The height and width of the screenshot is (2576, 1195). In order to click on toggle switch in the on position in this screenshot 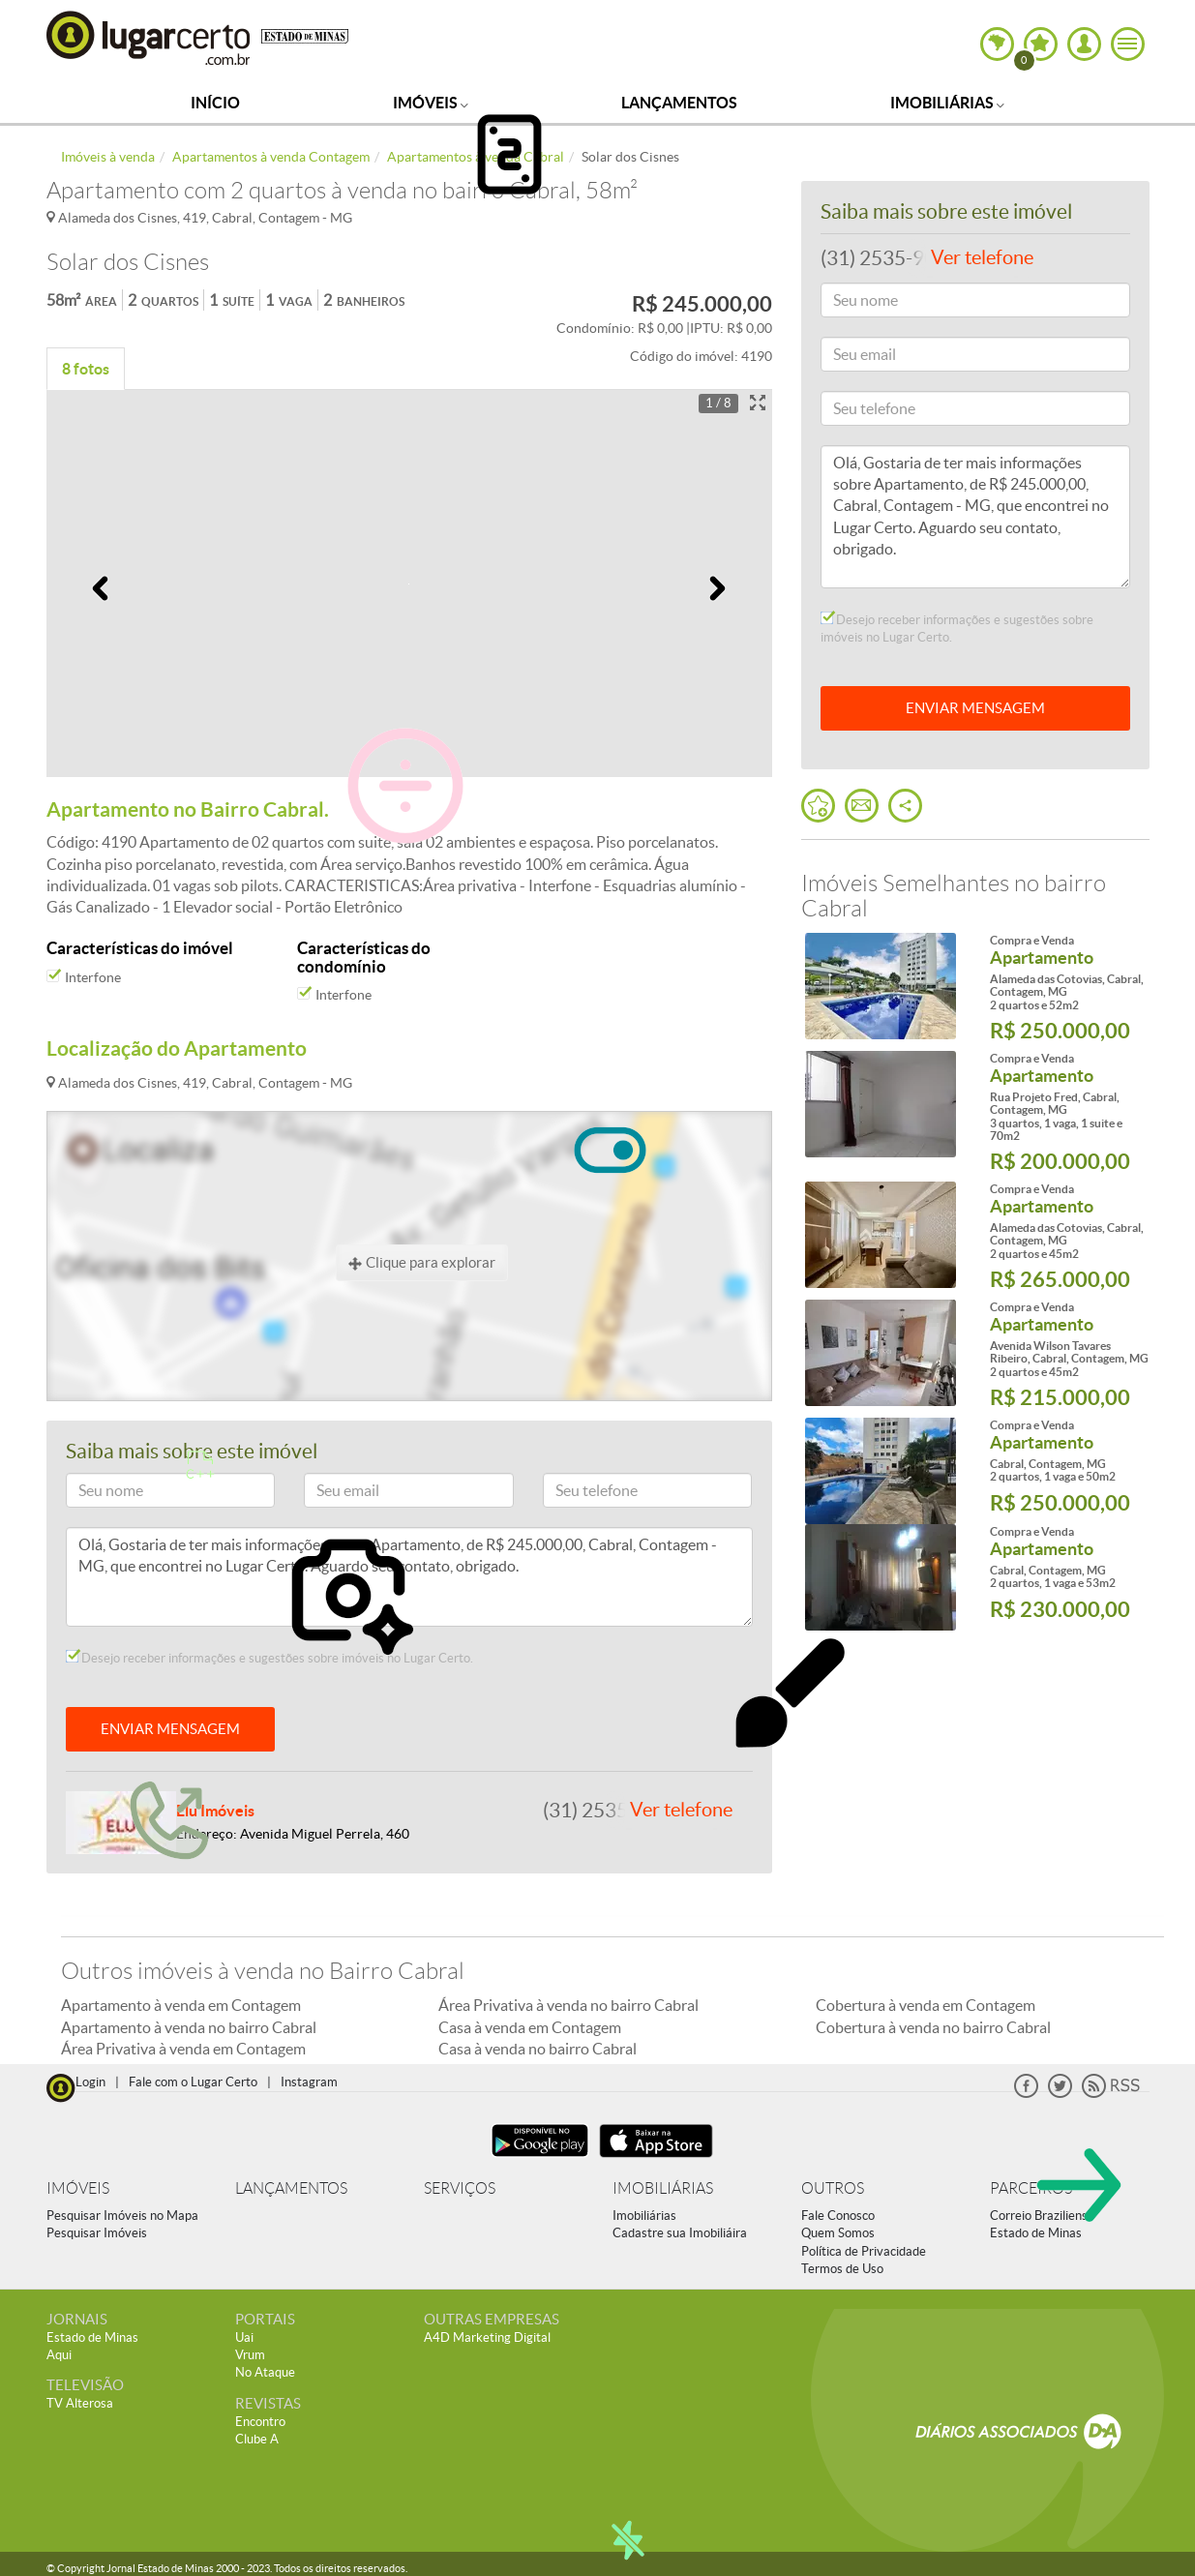, I will do `click(610, 1150)`.